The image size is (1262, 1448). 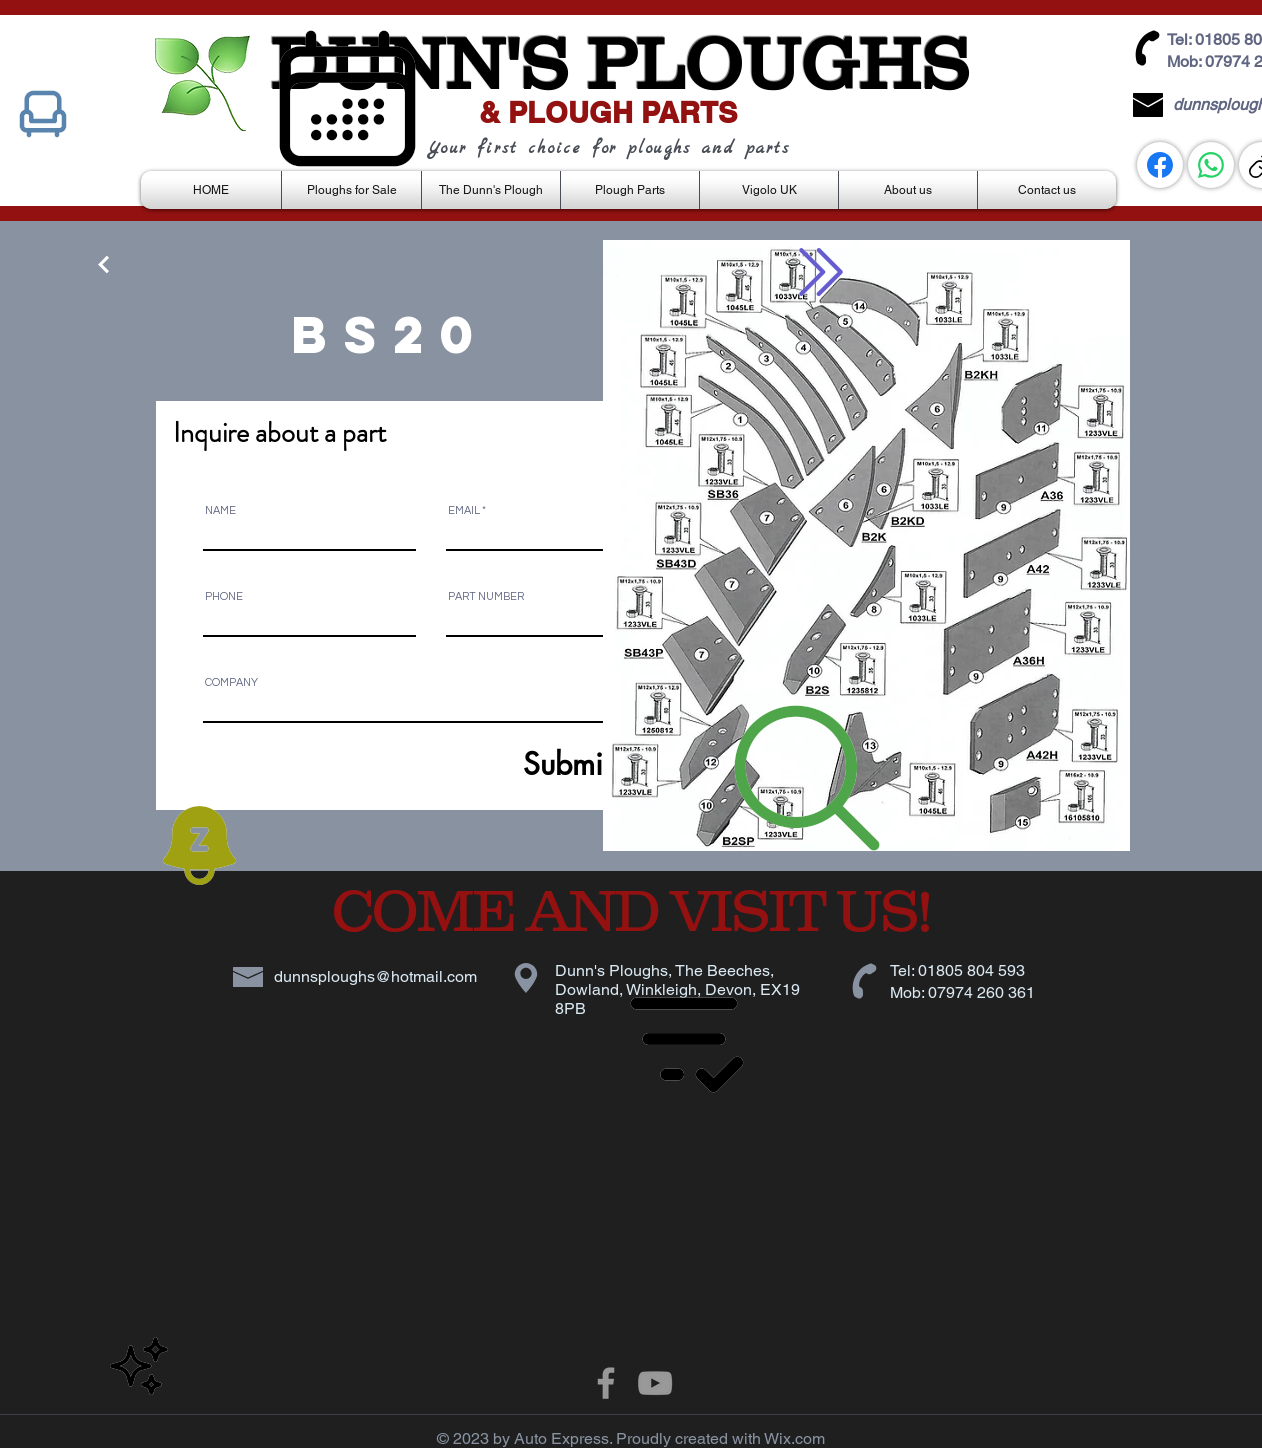 I want to click on search for content, so click(x=807, y=778).